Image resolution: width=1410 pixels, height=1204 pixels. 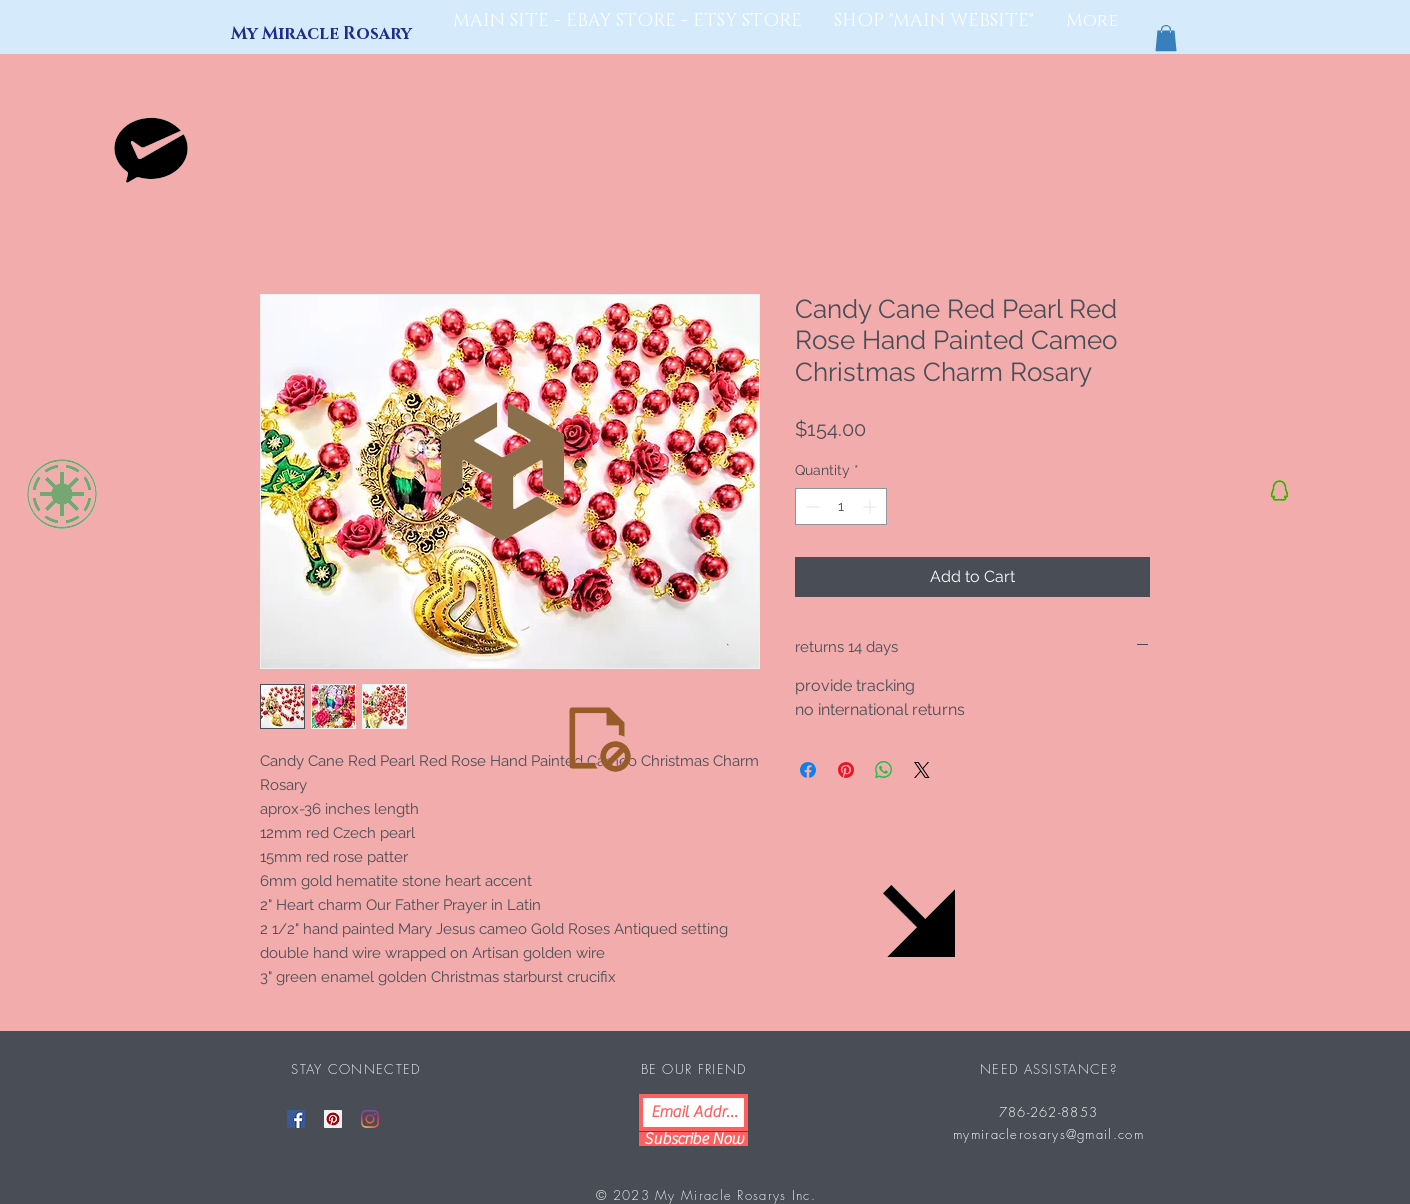 What do you see at coordinates (62, 494) in the screenshot?
I see `galactic republic logo from star wars` at bounding box center [62, 494].